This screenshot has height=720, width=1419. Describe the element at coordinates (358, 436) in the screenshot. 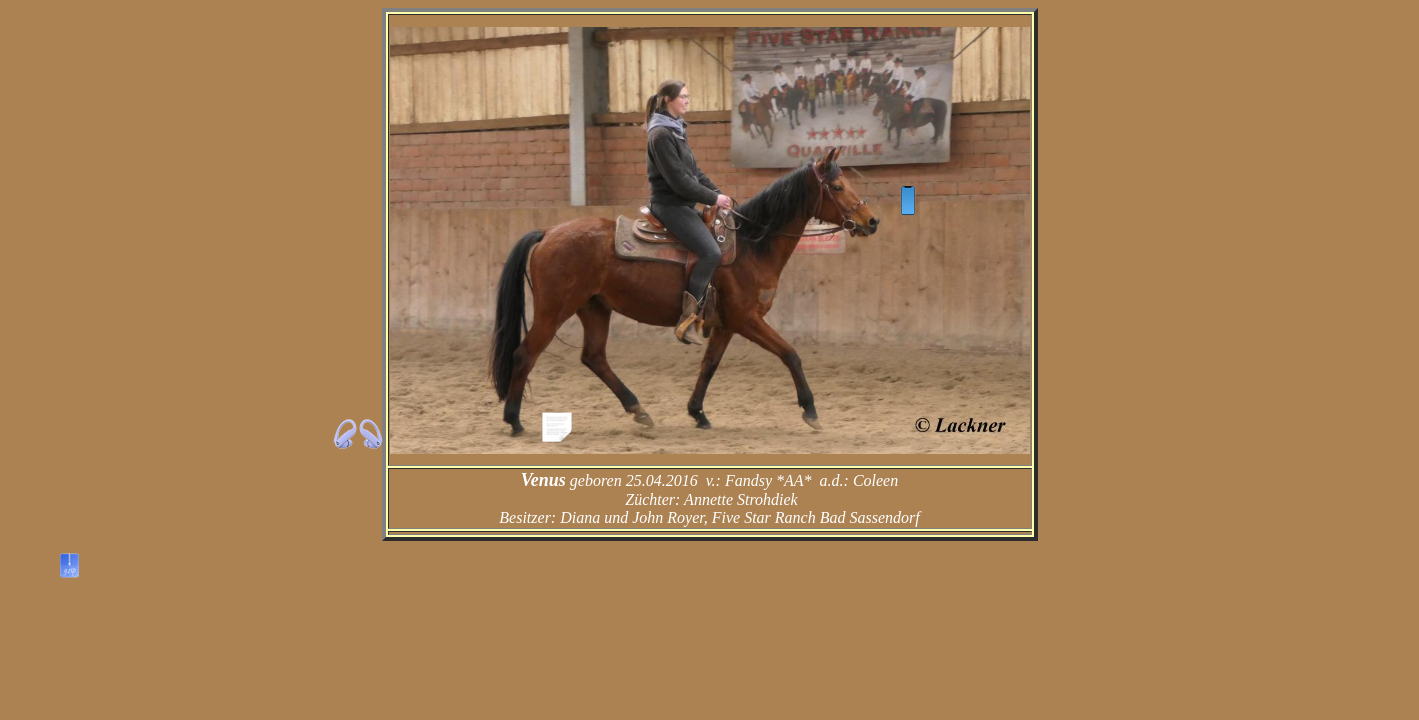

I see `connect beats wireless earbuds via bluetooth` at that location.